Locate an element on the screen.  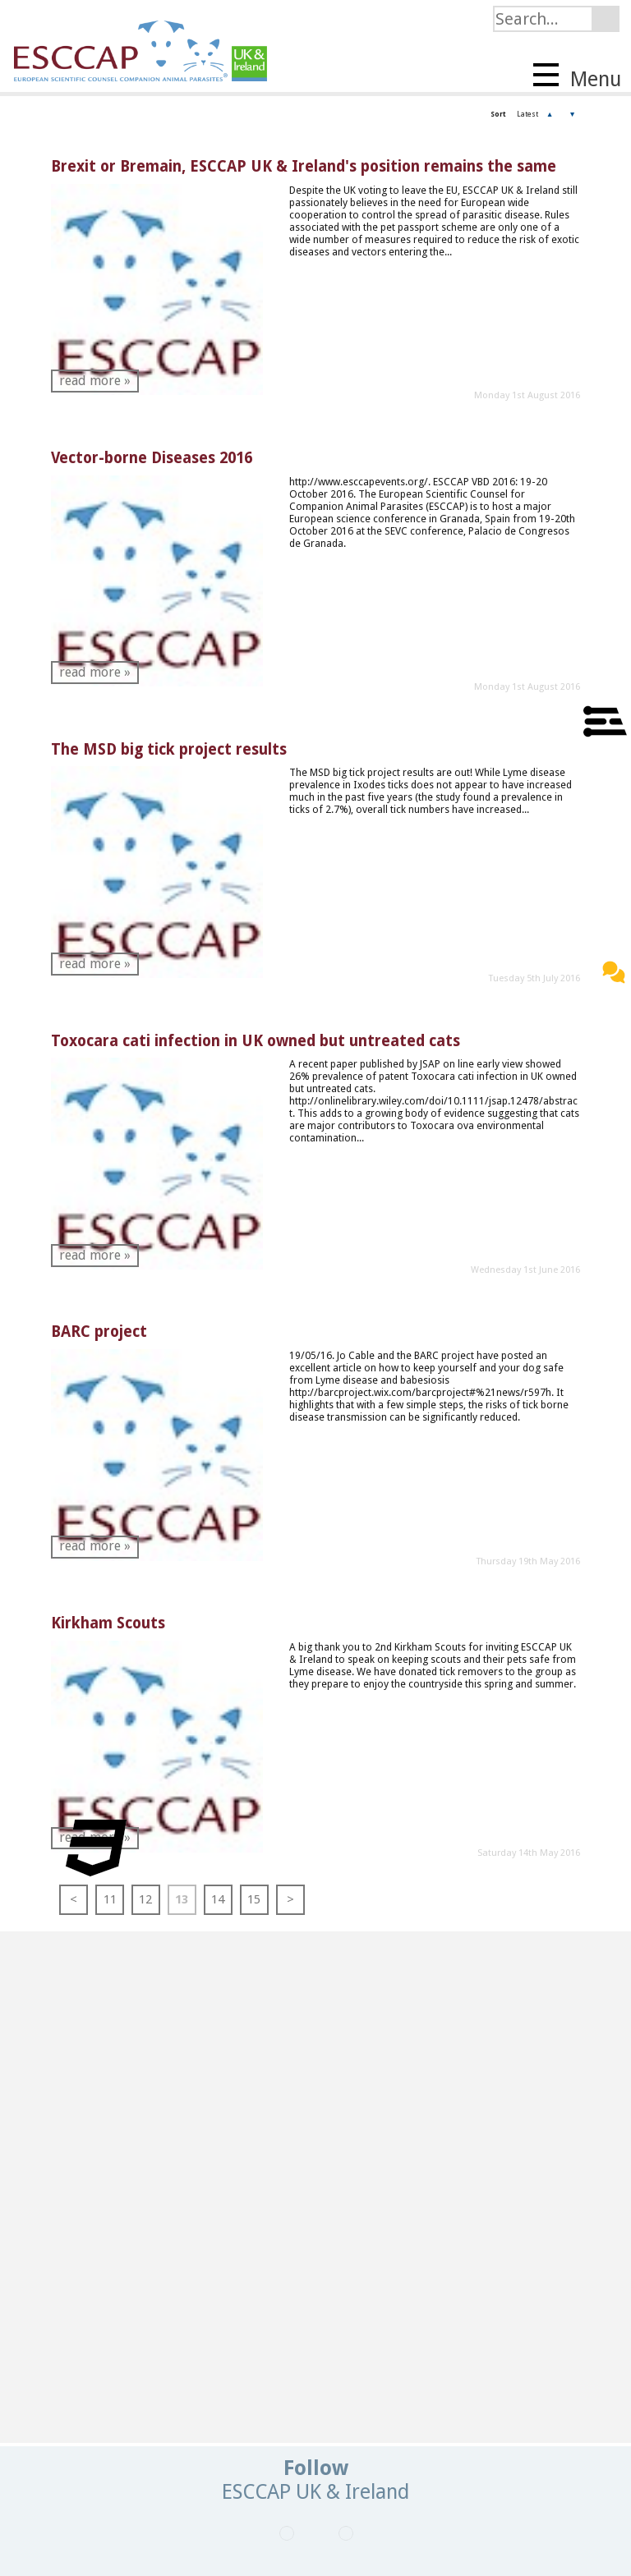
css3 logo is located at coordinates (98, 1848).